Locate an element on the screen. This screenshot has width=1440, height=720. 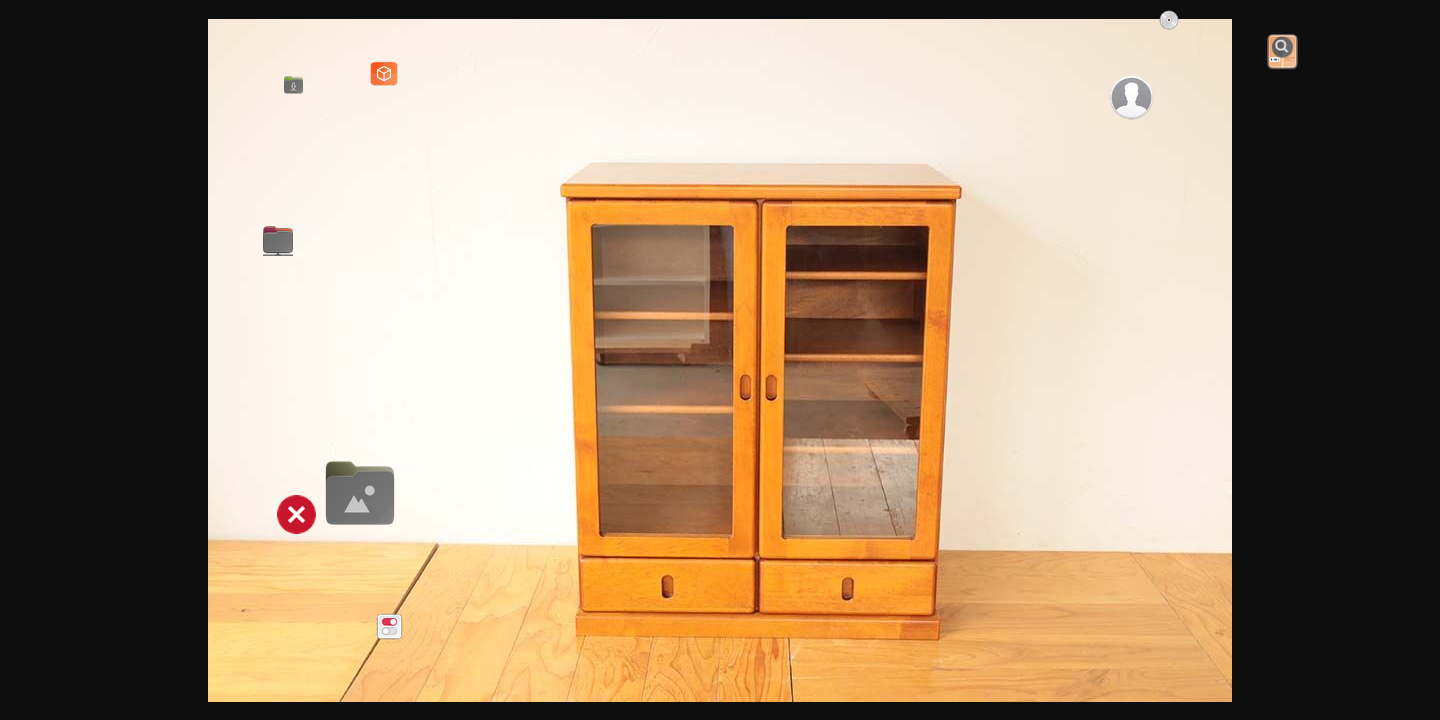
access DVD or optical disc drive is located at coordinates (1169, 20).